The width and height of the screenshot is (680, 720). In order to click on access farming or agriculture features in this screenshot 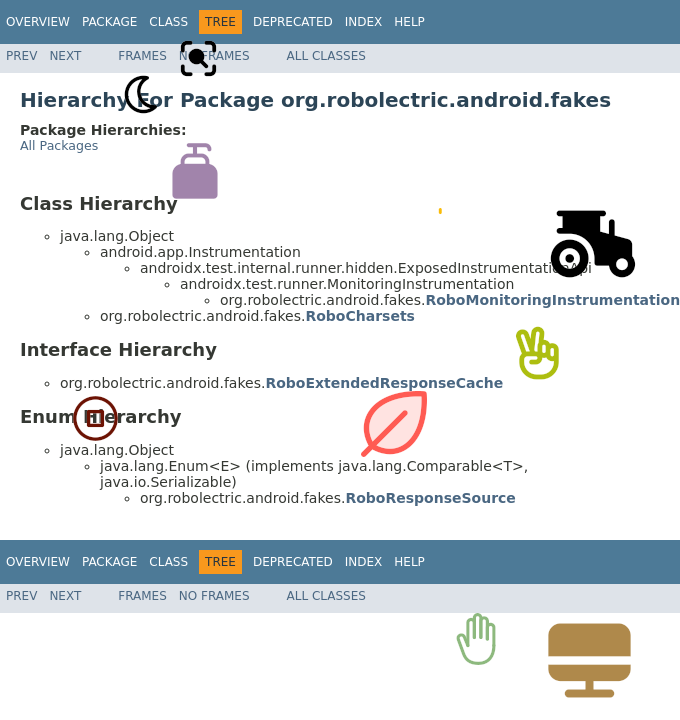, I will do `click(591, 242)`.